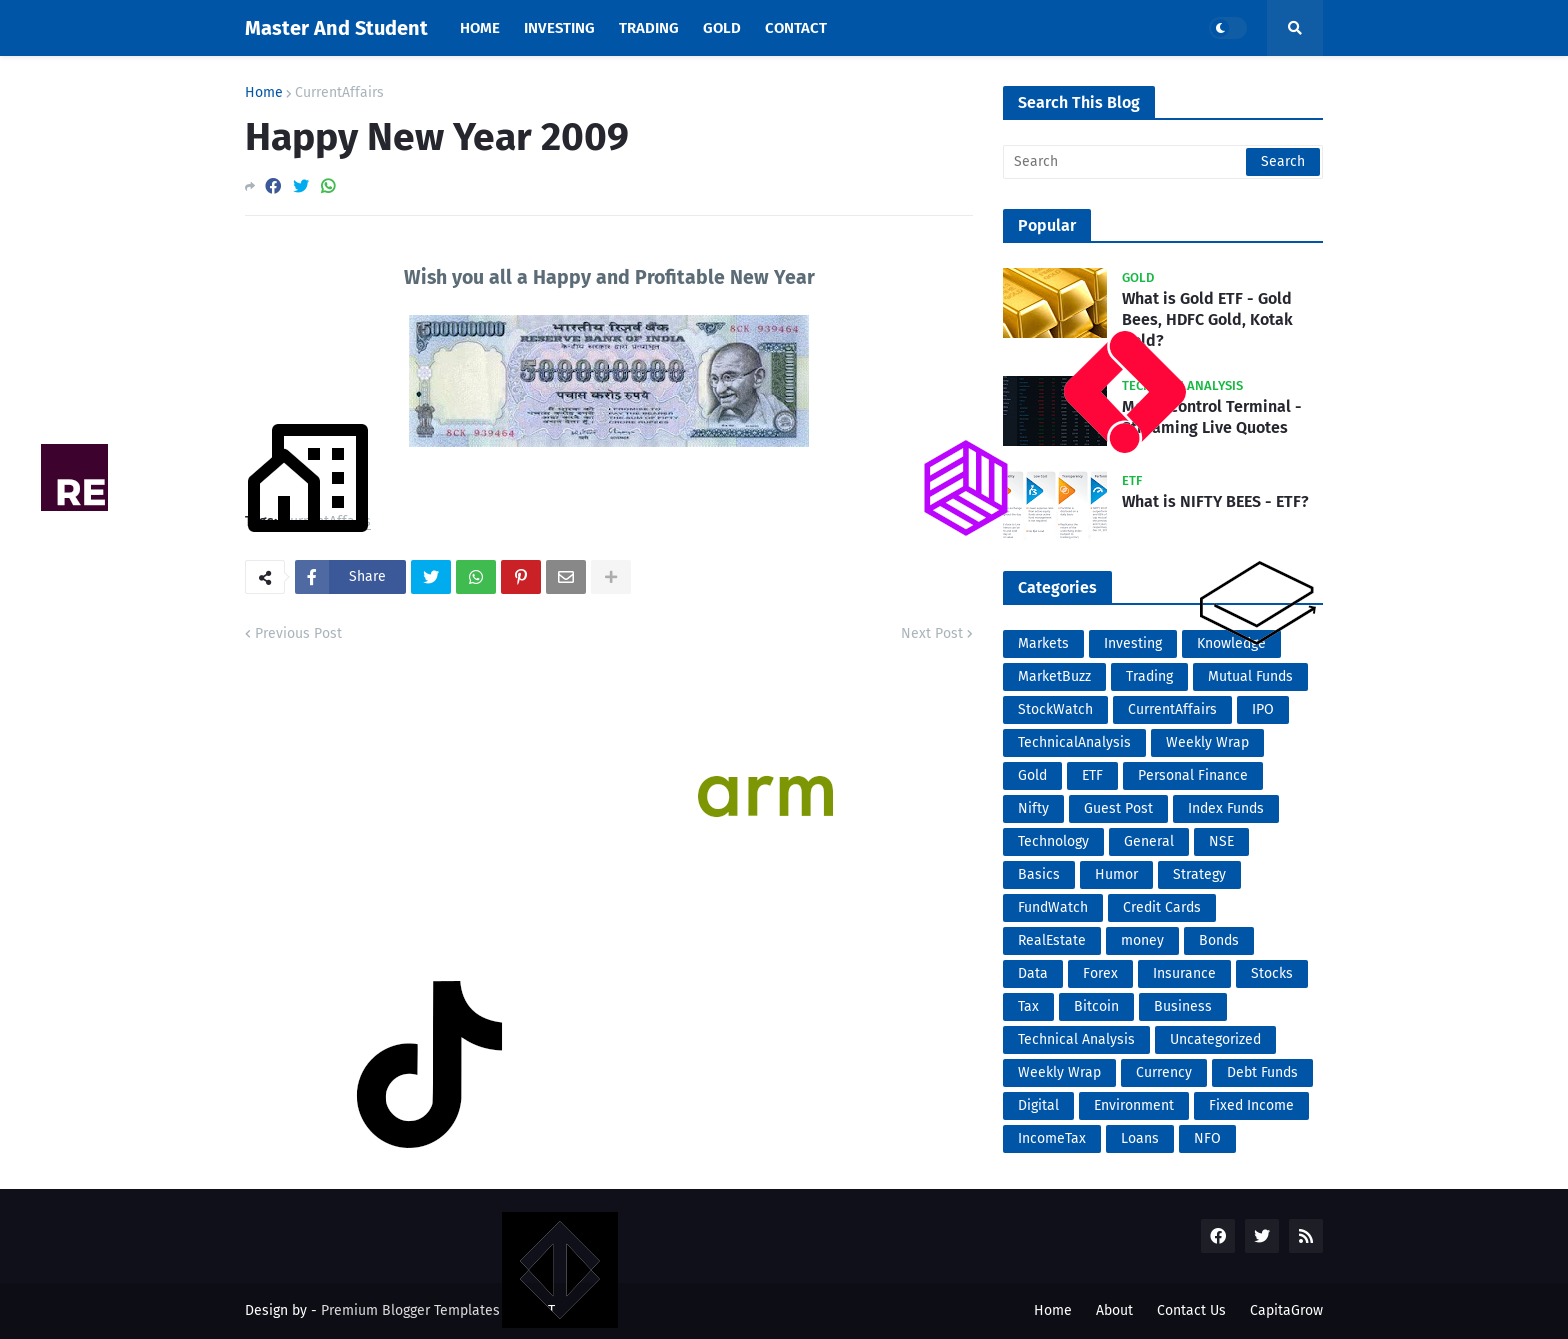 This screenshot has width=1568, height=1339. What do you see at coordinates (1125, 392) in the screenshot?
I see `google tag manager logo` at bounding box center [1125, 392].